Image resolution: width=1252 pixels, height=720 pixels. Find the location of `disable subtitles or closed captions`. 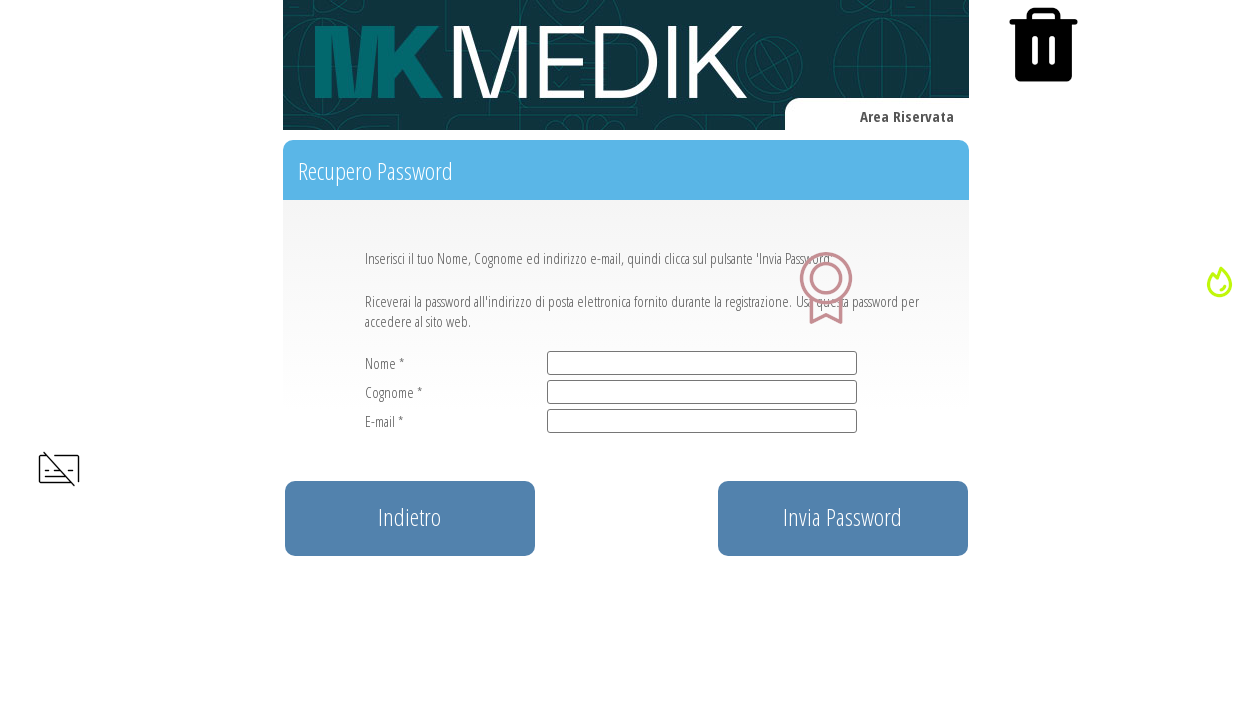

disable subtitles or closed captions is located at coordinates (59, 469).